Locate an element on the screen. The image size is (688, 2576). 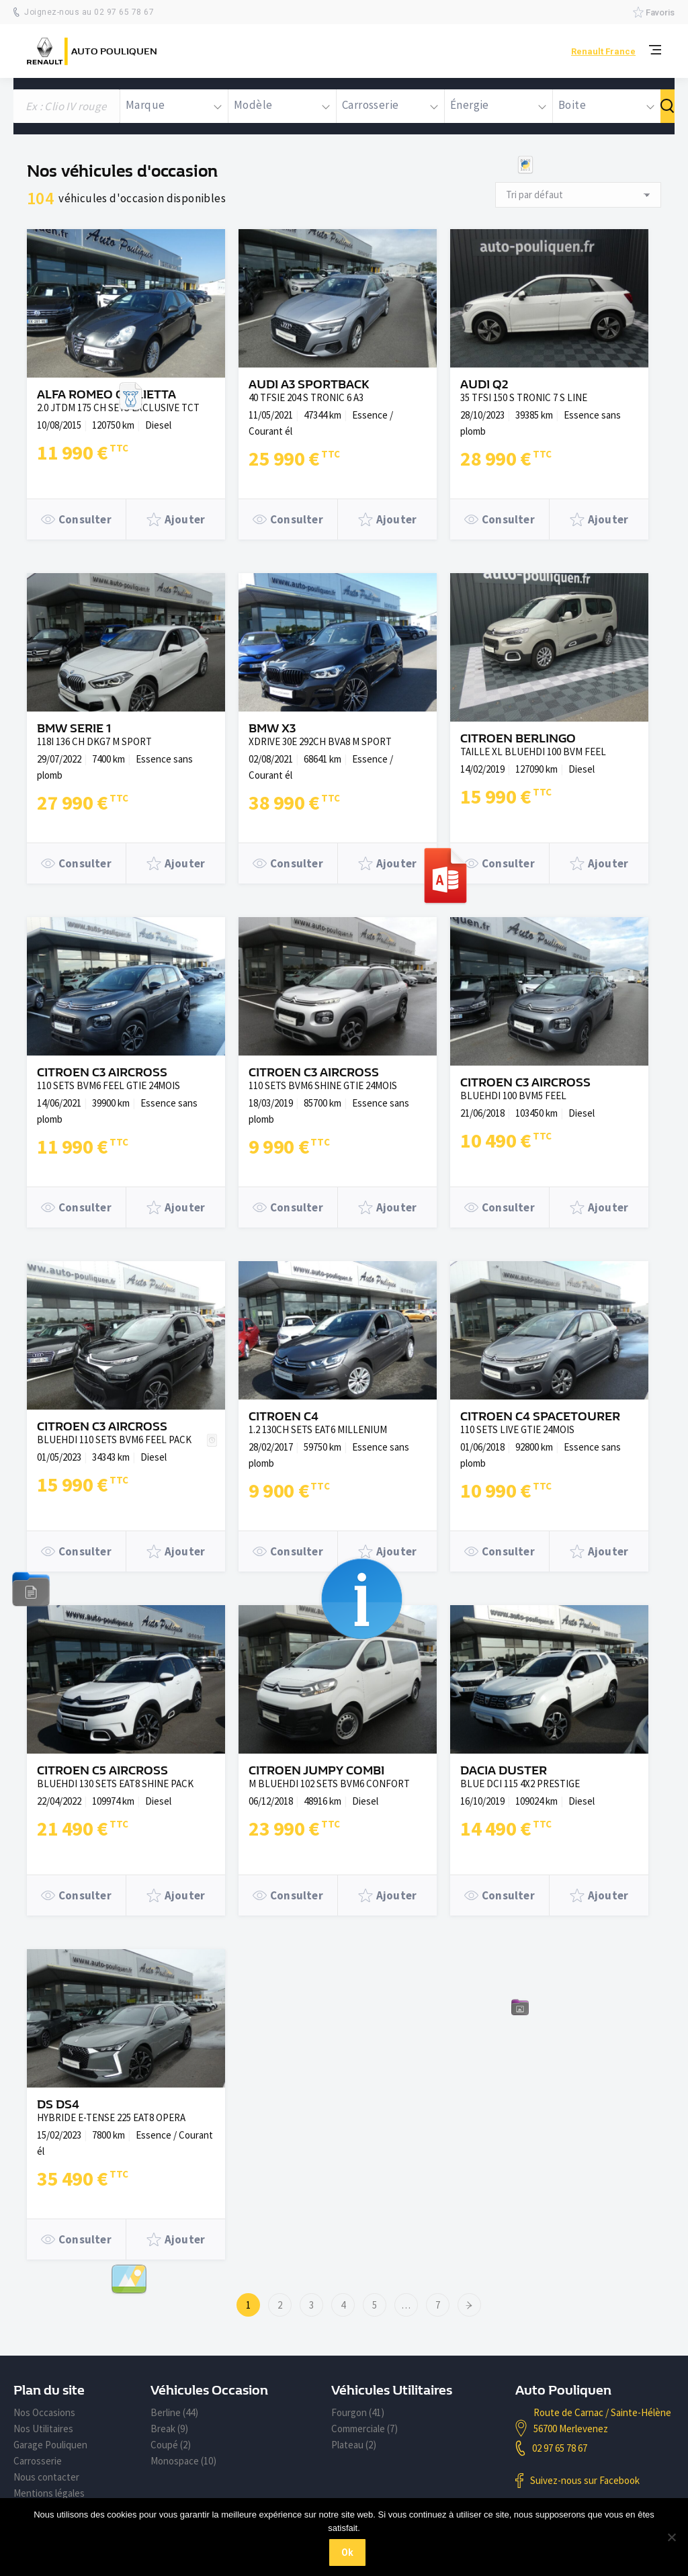
open your documents folder is located at coordinates (31, 1589).